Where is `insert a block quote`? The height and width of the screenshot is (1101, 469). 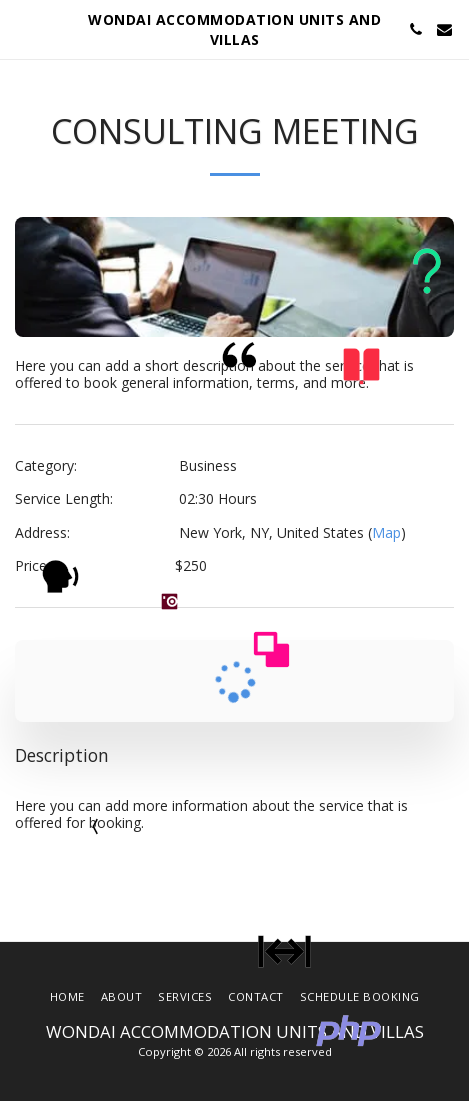 insert a block quote is located at coordinates (239, 355).